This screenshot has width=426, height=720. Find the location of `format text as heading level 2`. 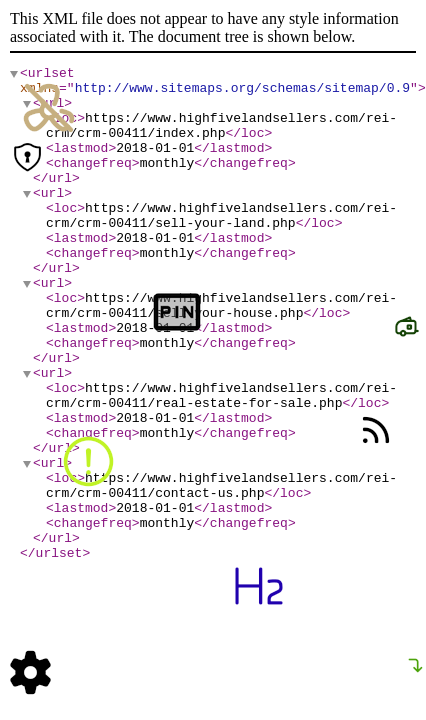

format text as heading level 2 is located at coordinates (259, 586).